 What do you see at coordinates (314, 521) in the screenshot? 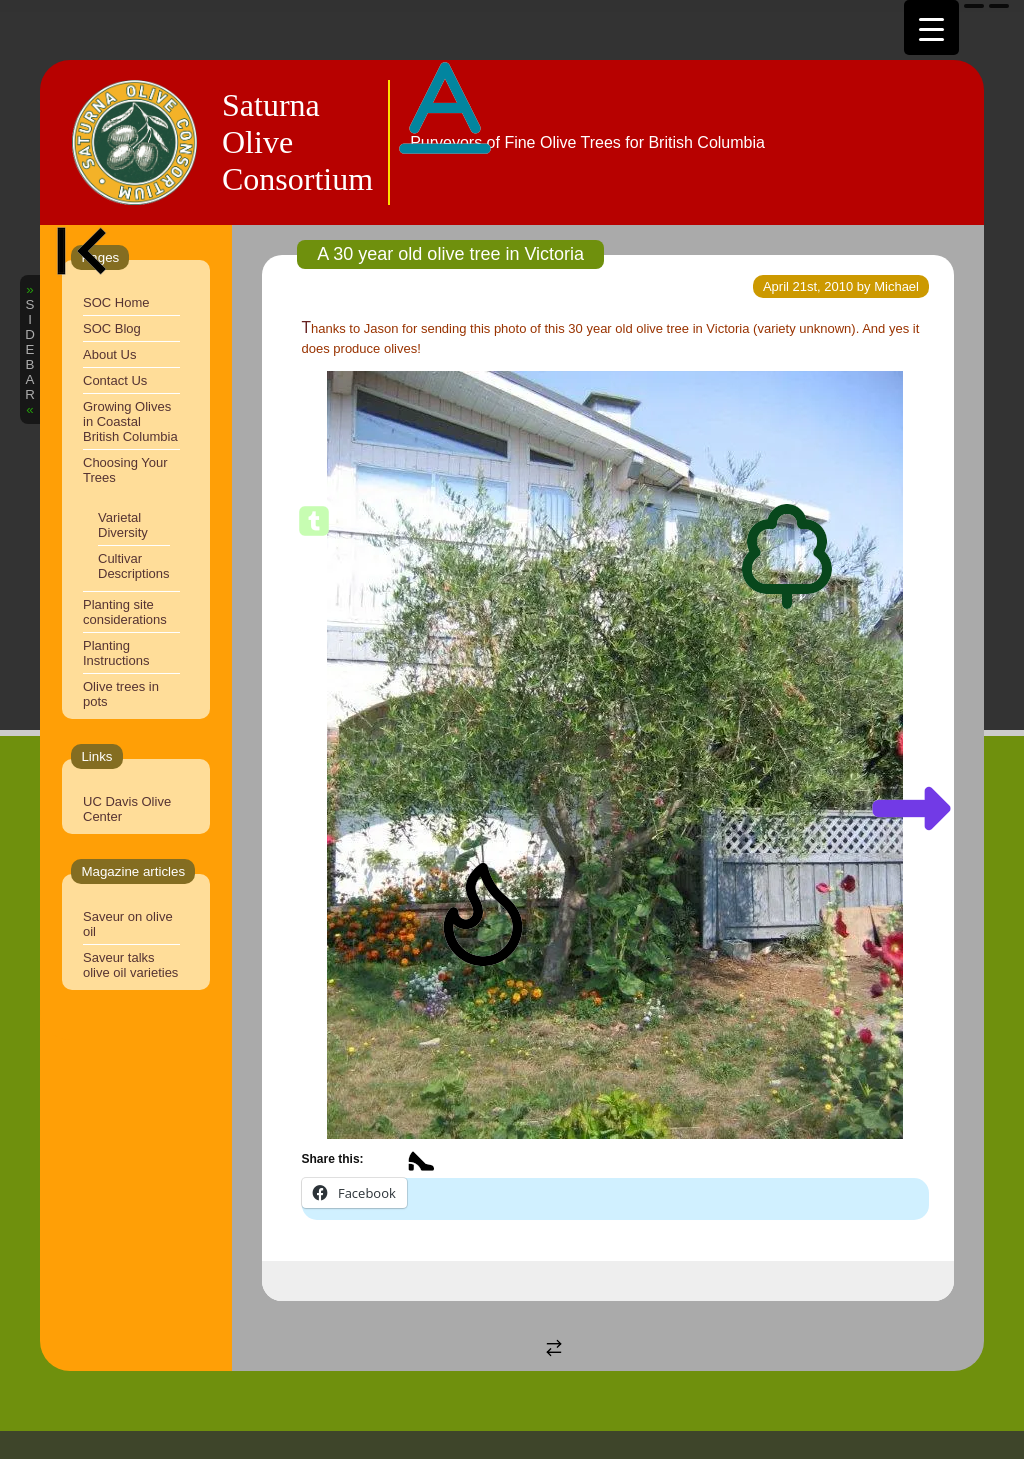
I see `open the tumblr app` at bounding box center [314, 521].